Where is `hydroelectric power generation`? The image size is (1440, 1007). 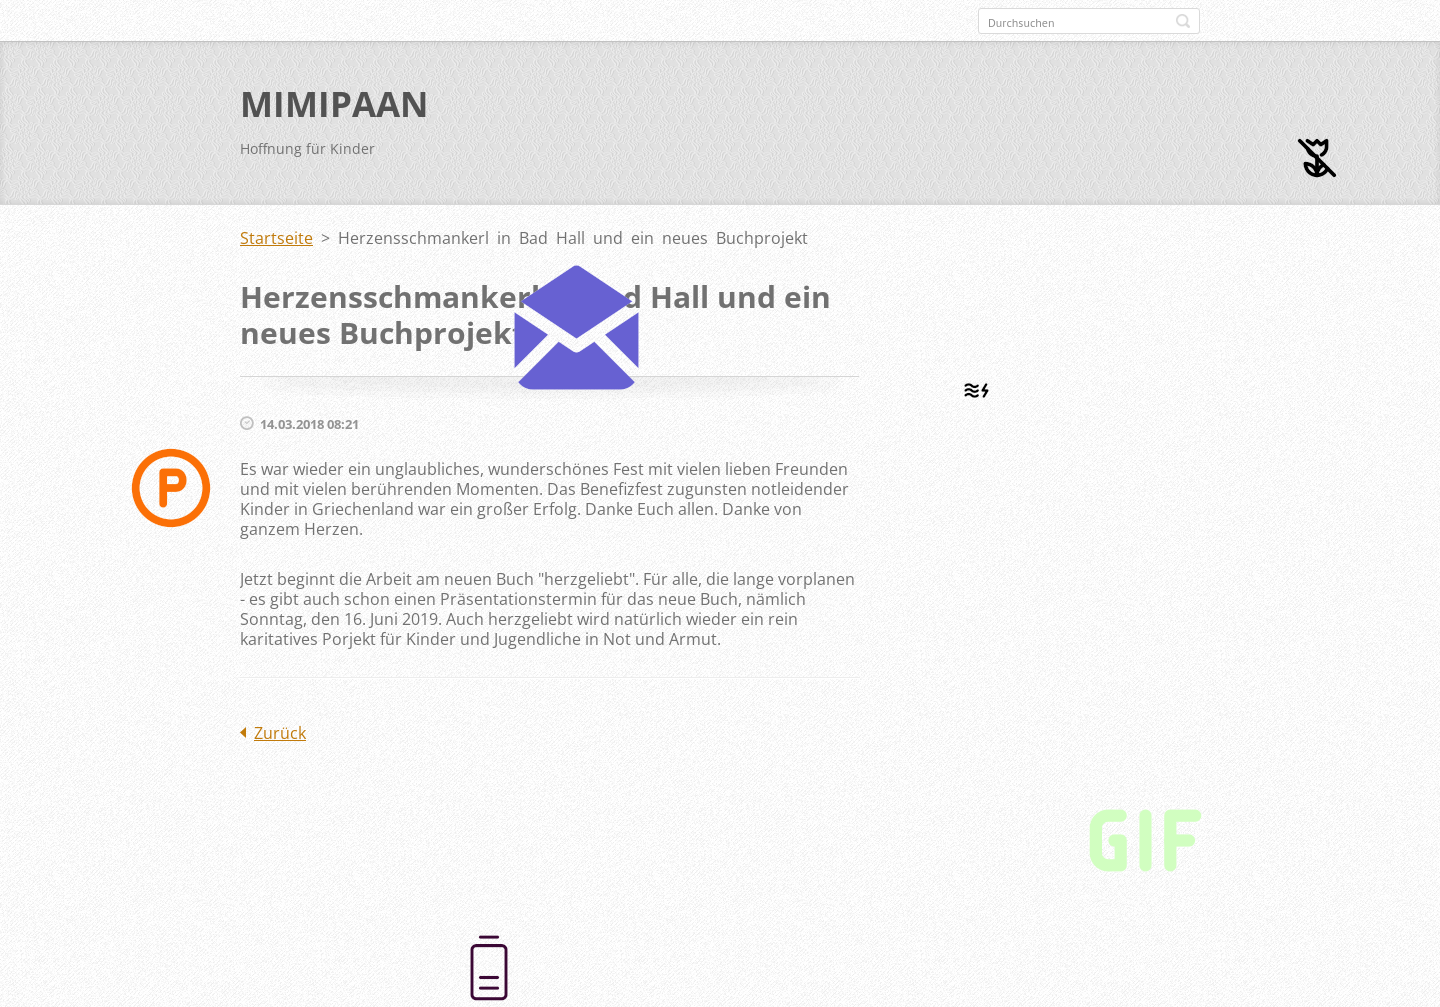 hydroelectric power generation is located at coordinates (976, 390).